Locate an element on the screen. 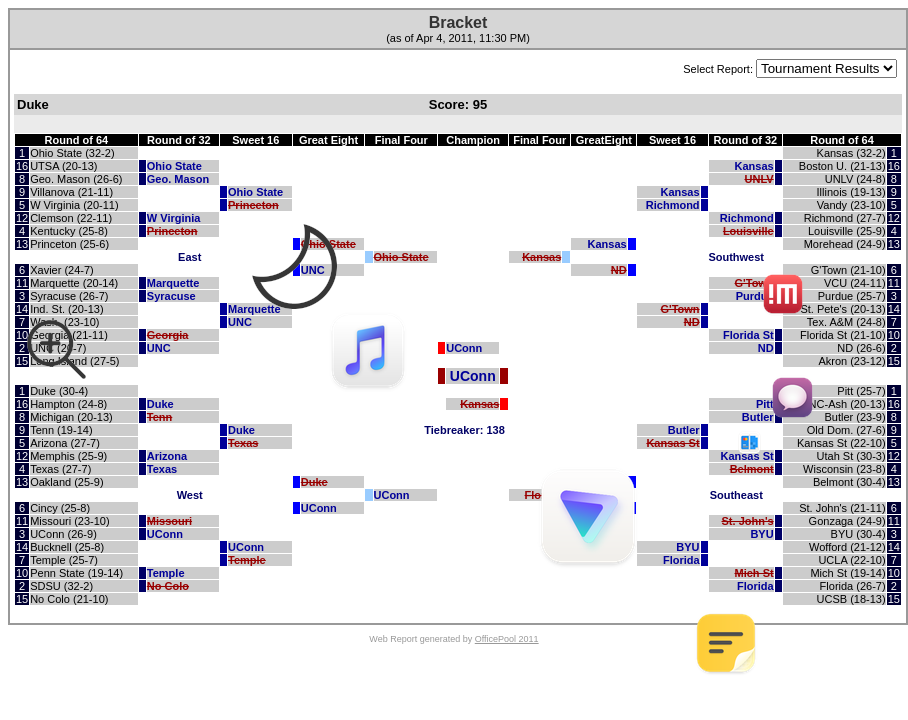  open obfuscate app for redacting sensitive information is located at coordinates (749, 442).